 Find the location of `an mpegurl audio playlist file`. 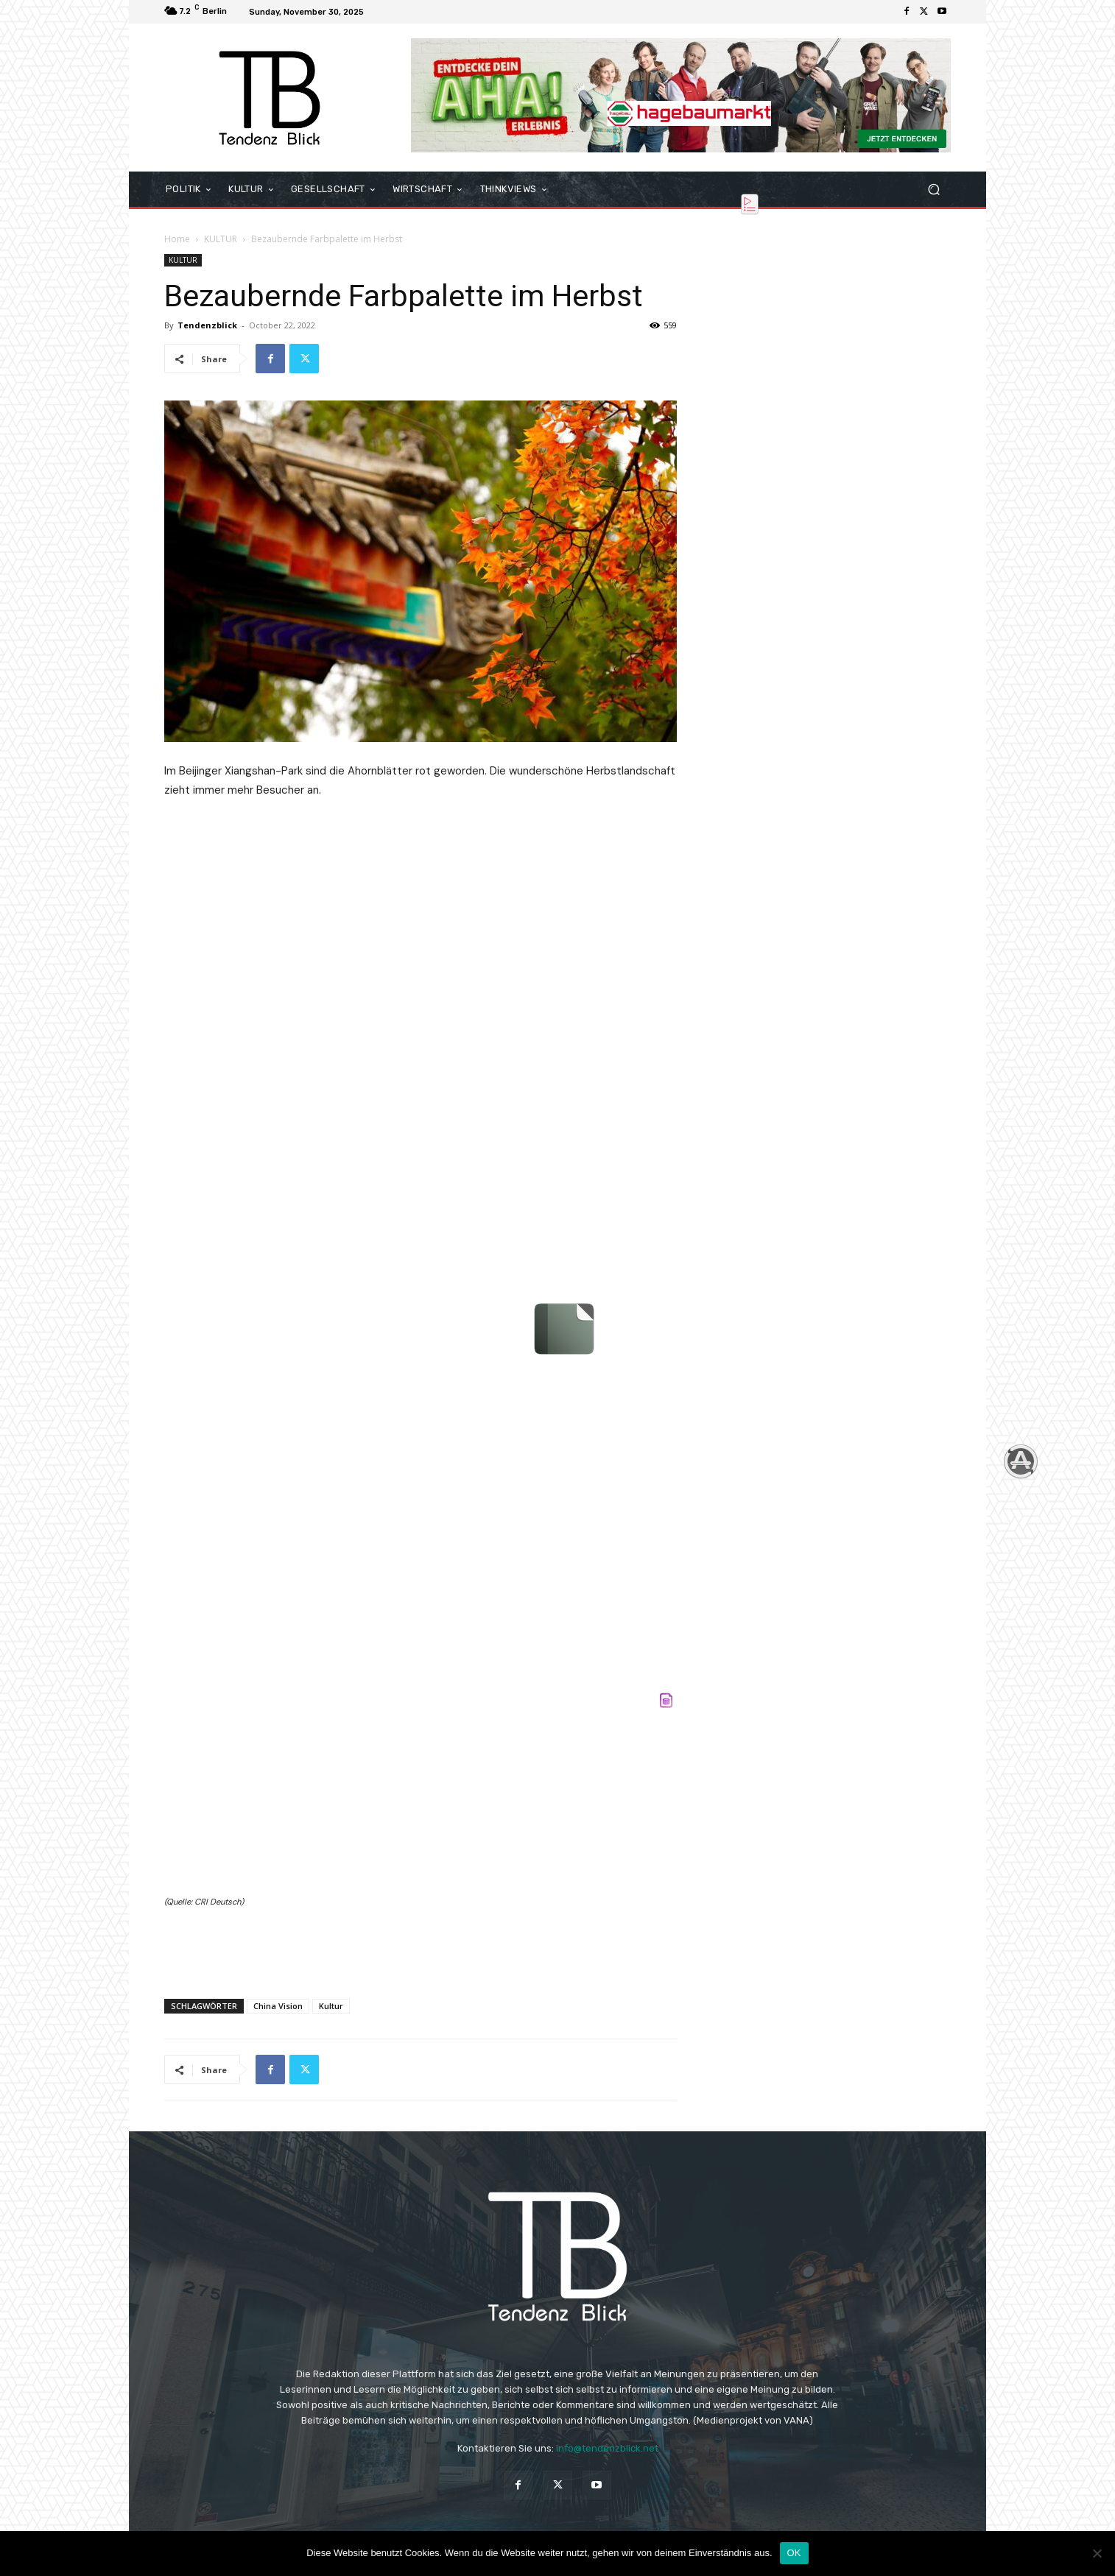

an mpegurl audio playlist file is located at coordinates (750, 204).